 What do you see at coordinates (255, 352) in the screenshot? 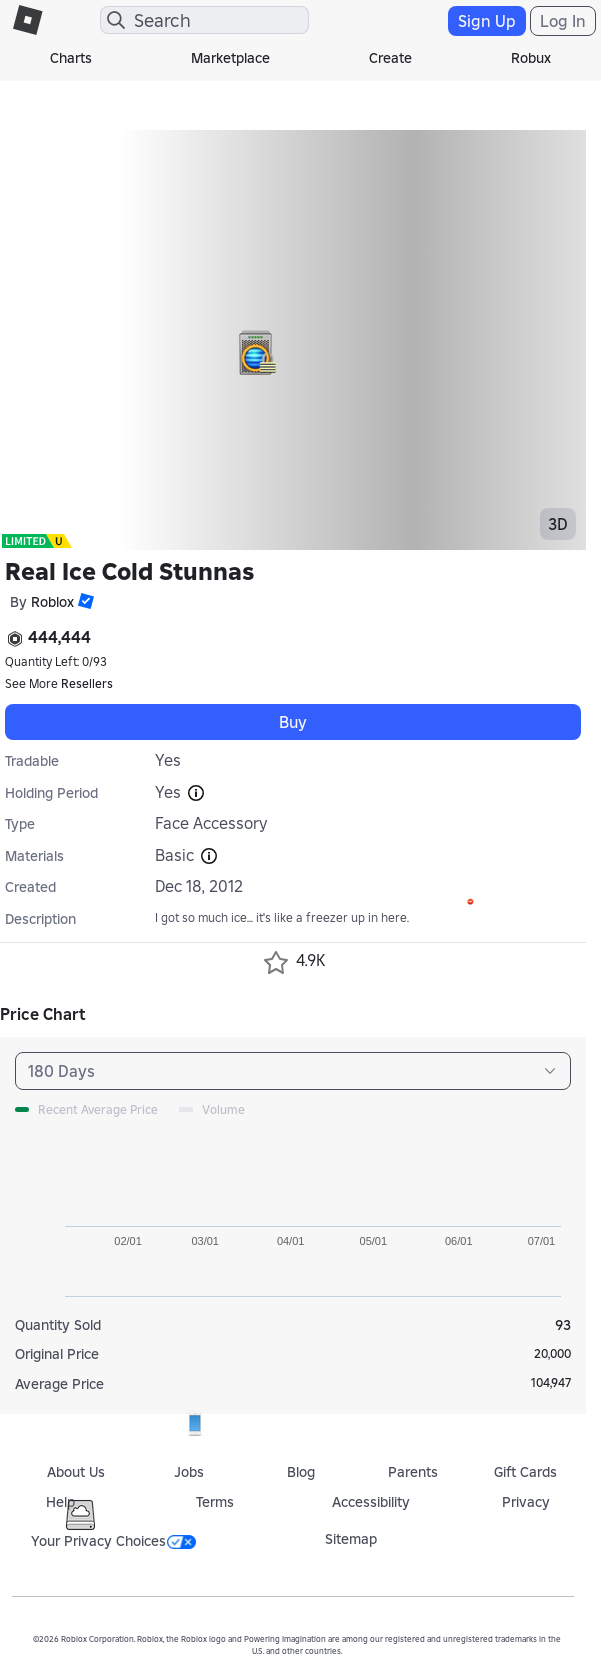
I see `locked RAID 0 storage array` at bounding box center [255, 352].